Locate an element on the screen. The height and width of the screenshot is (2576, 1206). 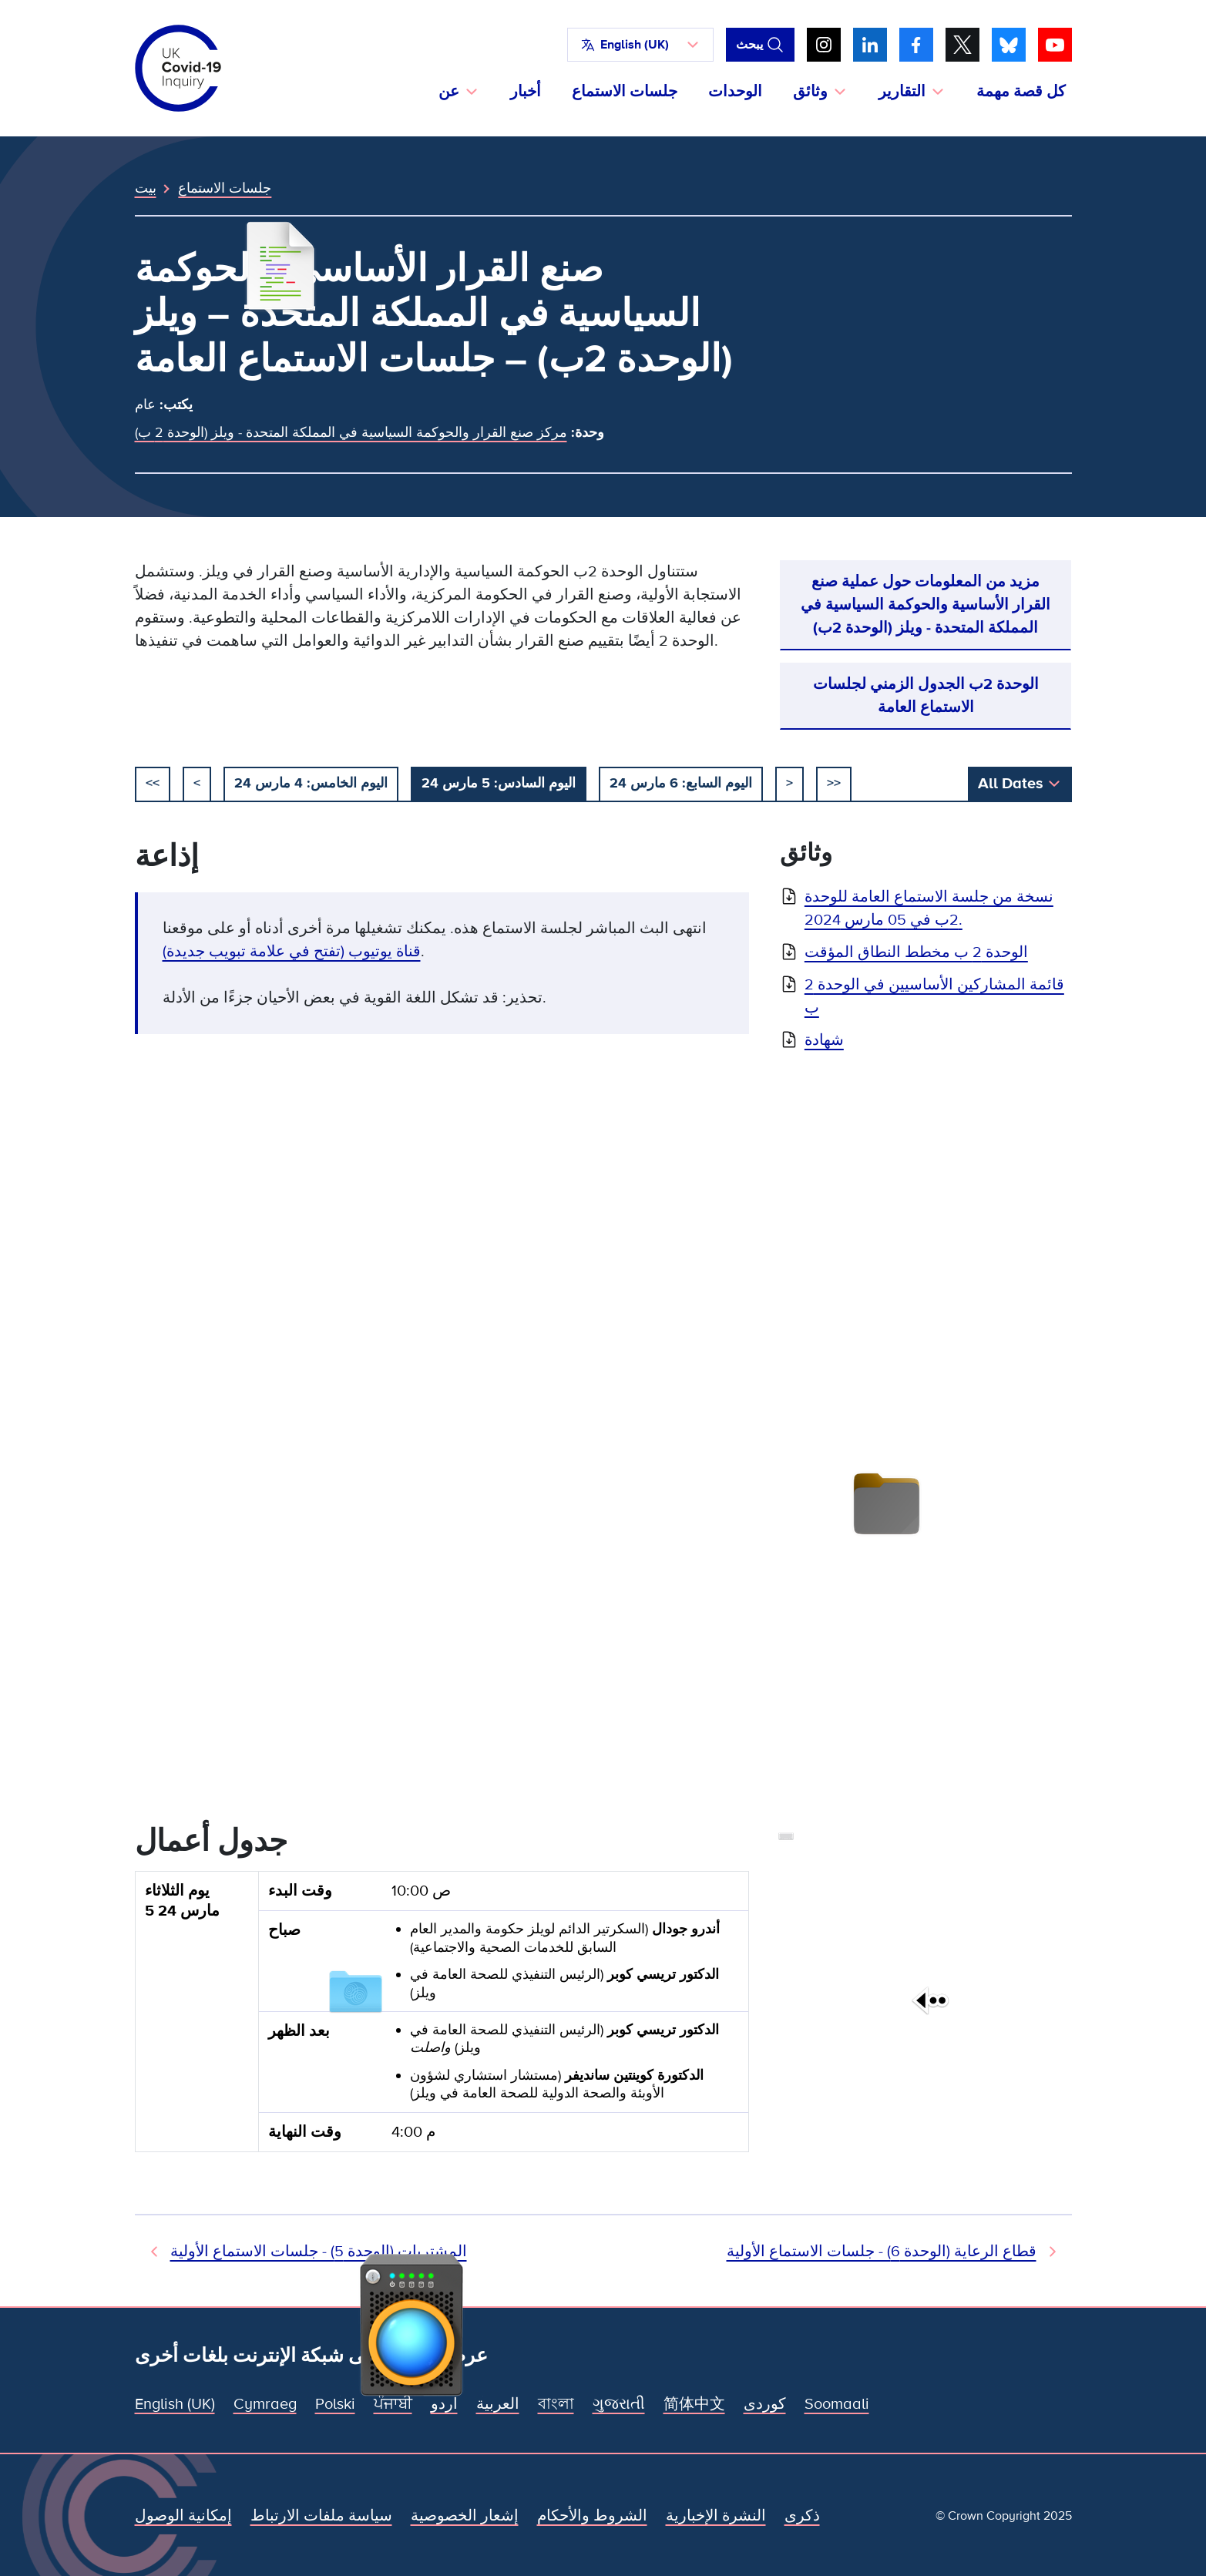
go back to previous screen is located at coordinates (932, 2001).